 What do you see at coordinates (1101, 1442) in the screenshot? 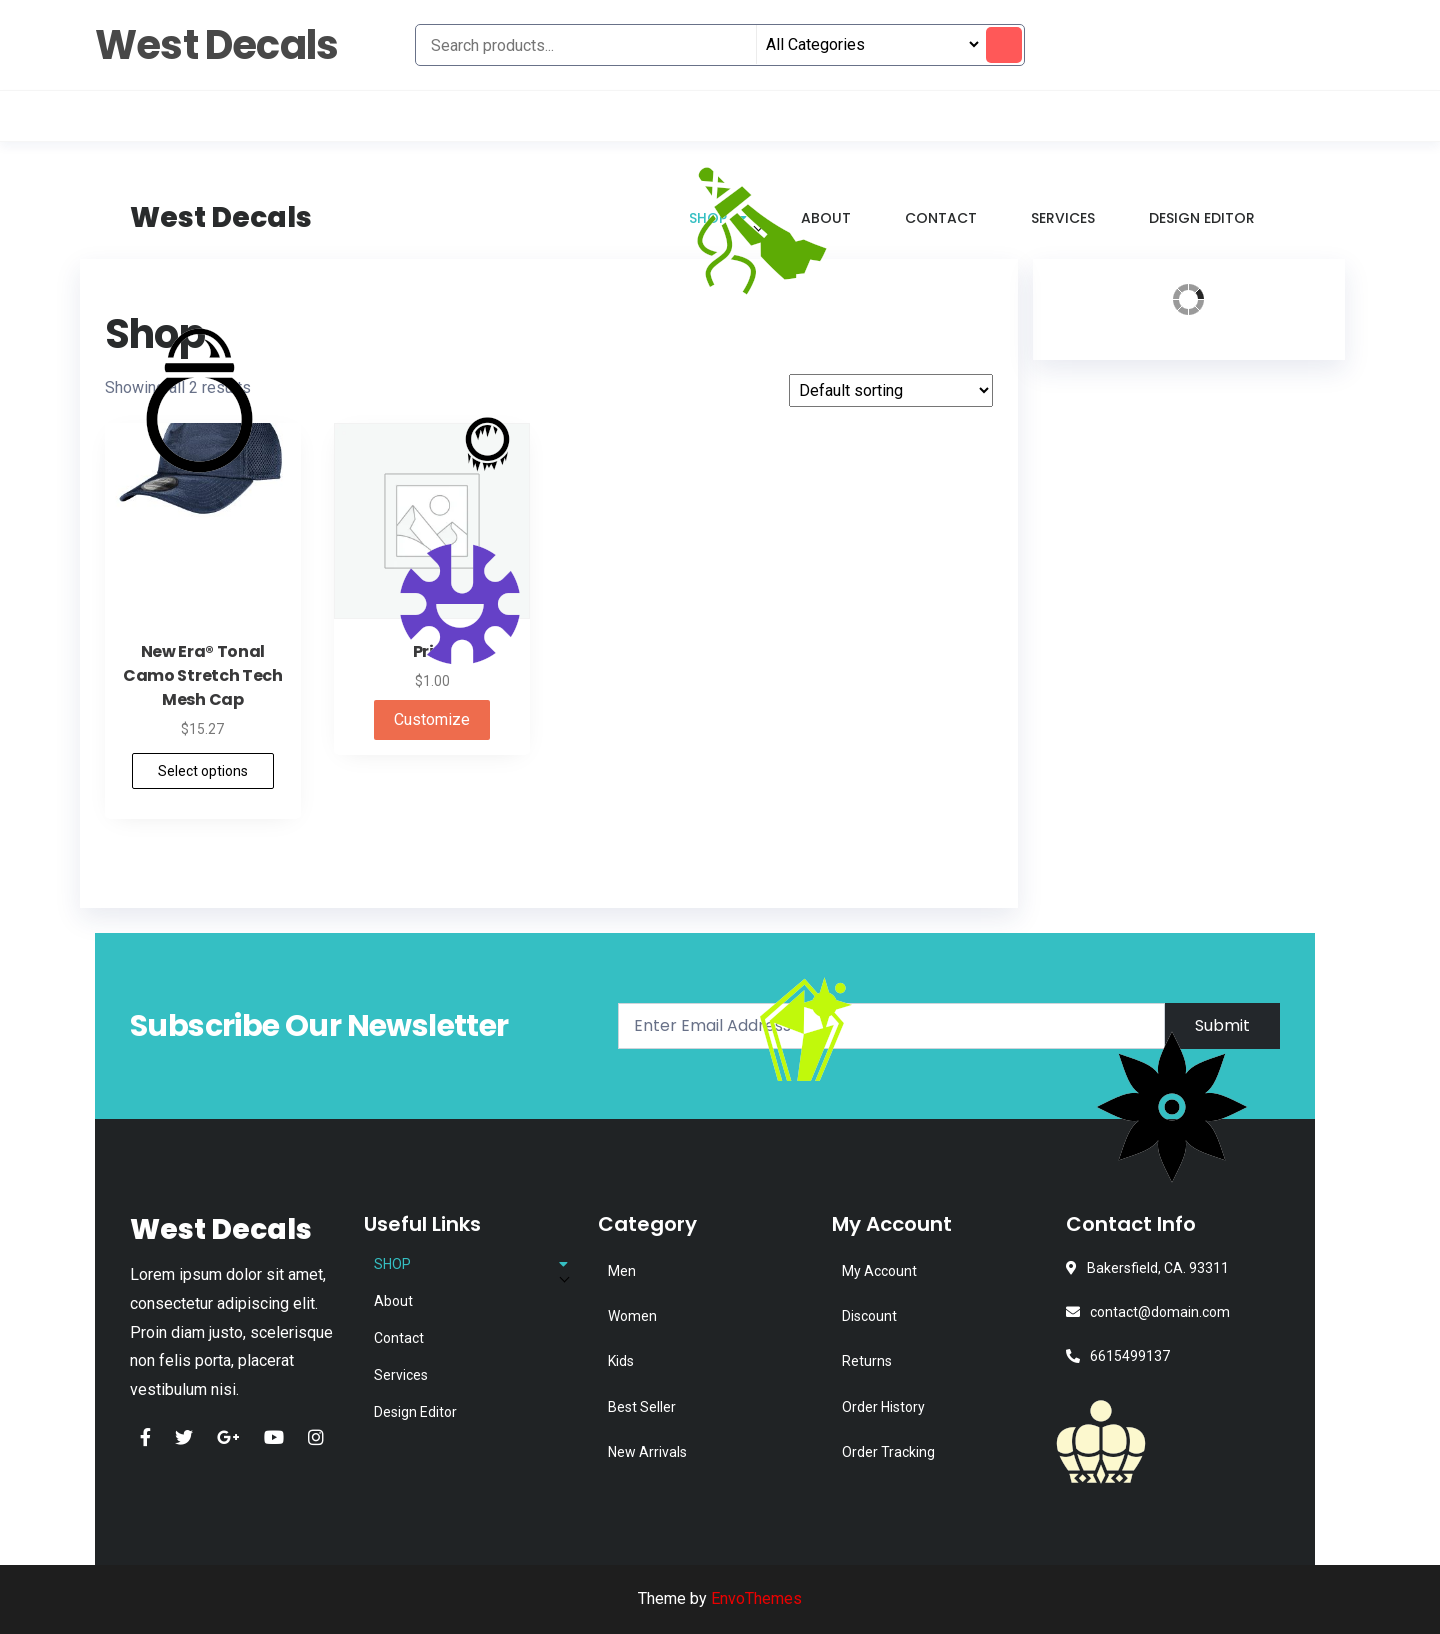
I see `indicates premium or royal status in a game` at bounding box center [1101, 1442].